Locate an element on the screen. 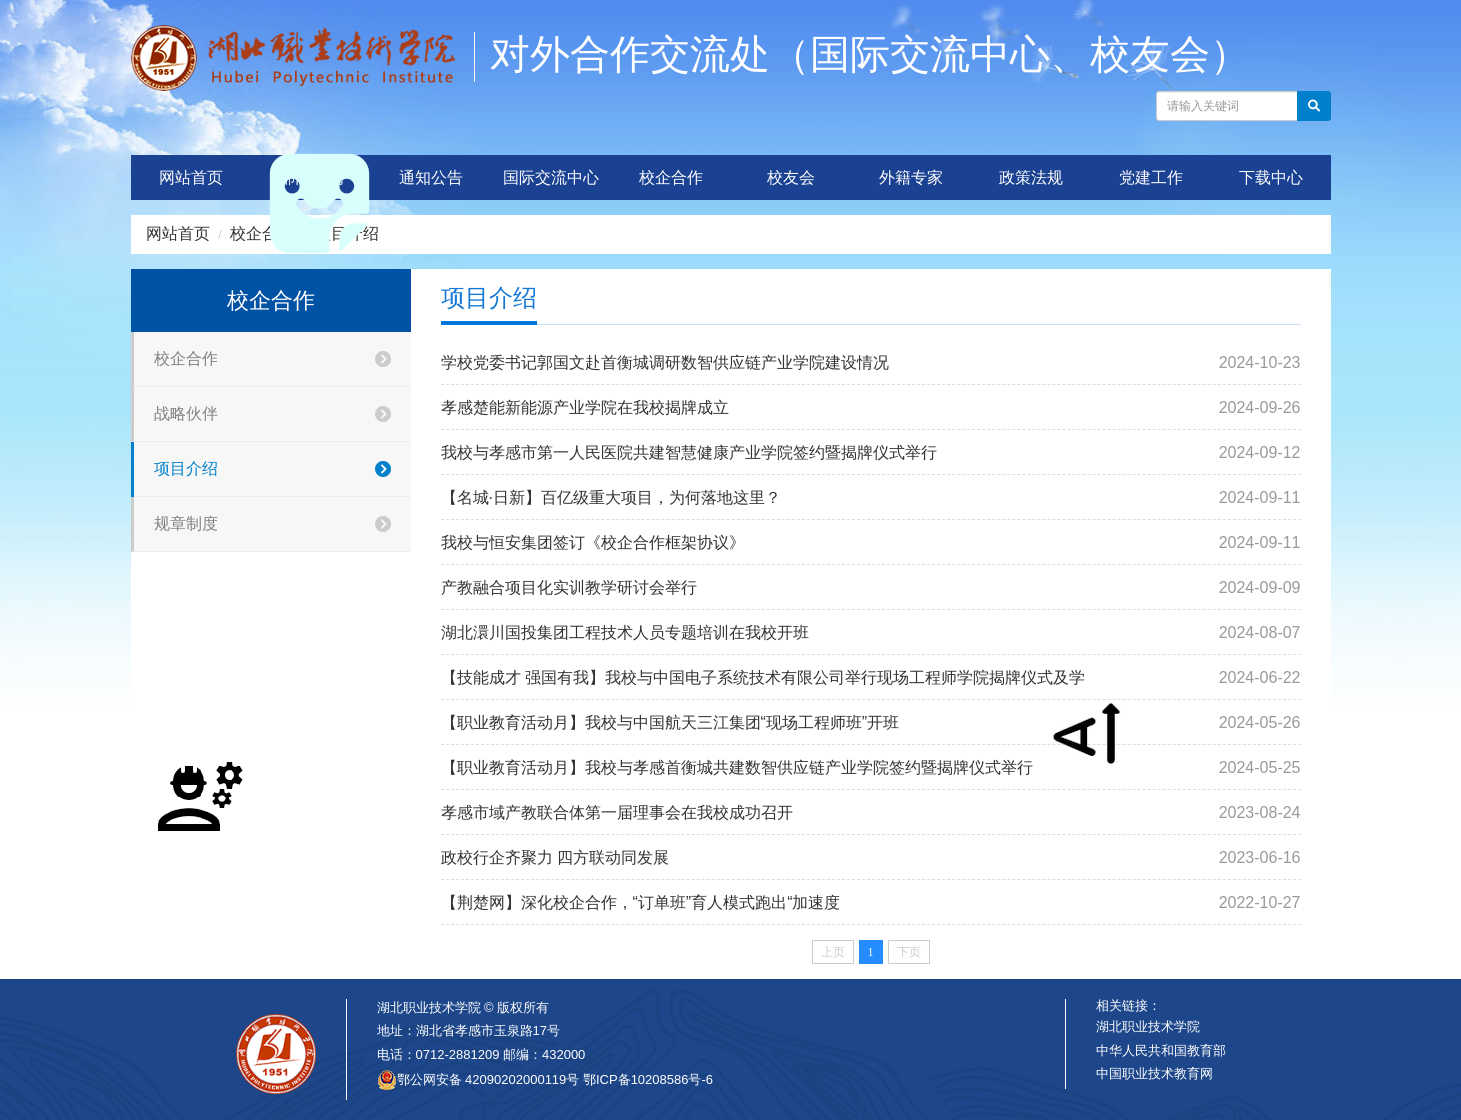 The image size is (1461, 1120). open sticker picker is located at coordinates (319, 203).